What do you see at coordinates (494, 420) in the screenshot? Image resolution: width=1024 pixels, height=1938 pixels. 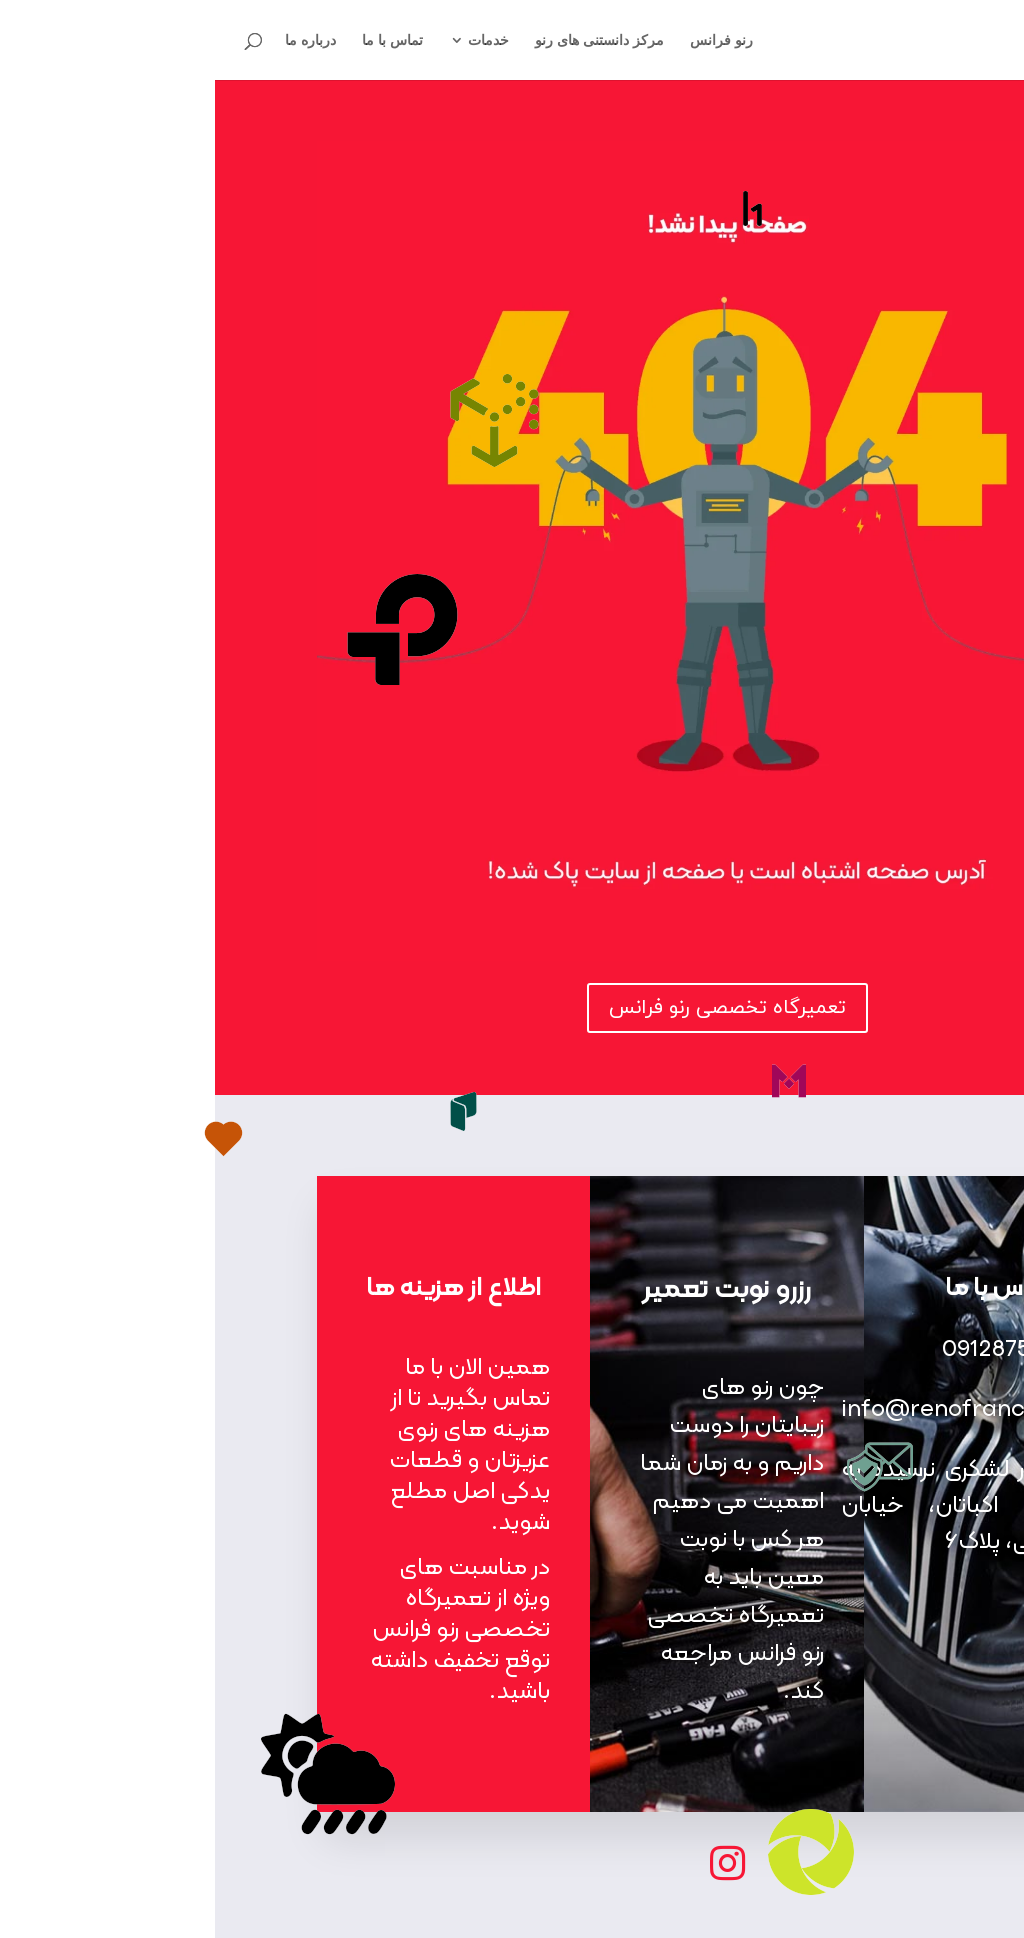 I see `uncharted software company logo` at bounding box center [494, 420].